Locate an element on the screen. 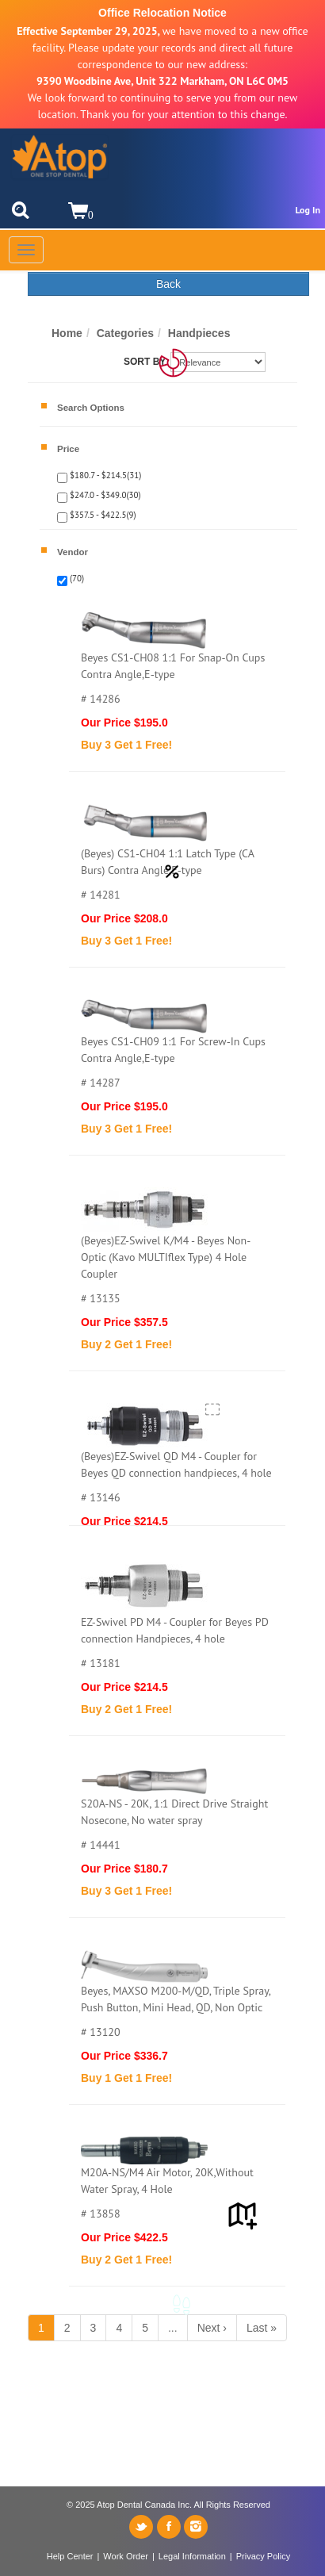 This screenshot has height=2576, width=325. view discount or sale pricing is located at coordinates (172, 872).